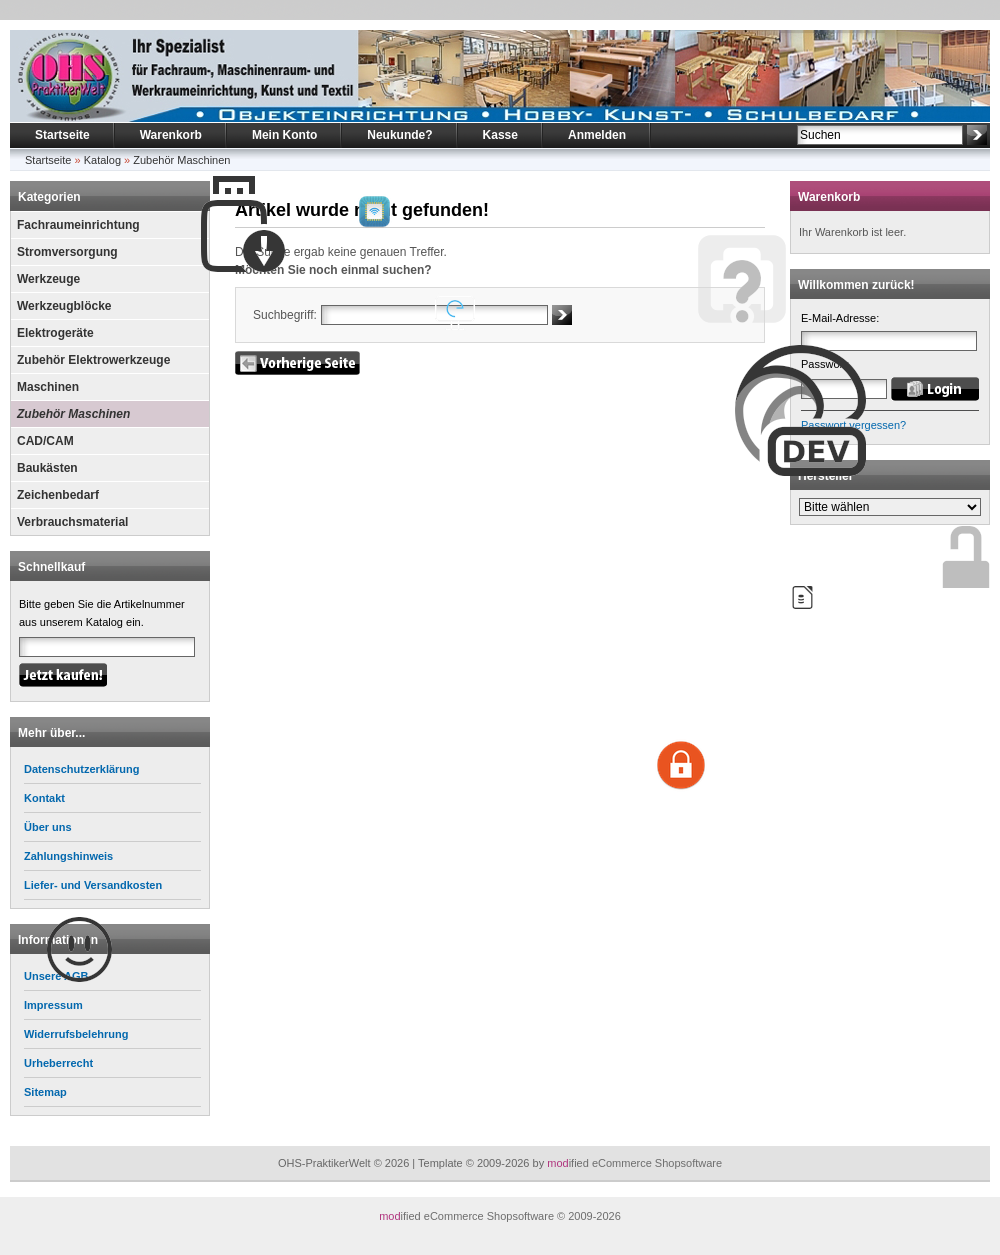 Image resolution: width=1000 pixels, height=1255 pixels. I want to click on access people and smiley emoji category, so click(79, 949).